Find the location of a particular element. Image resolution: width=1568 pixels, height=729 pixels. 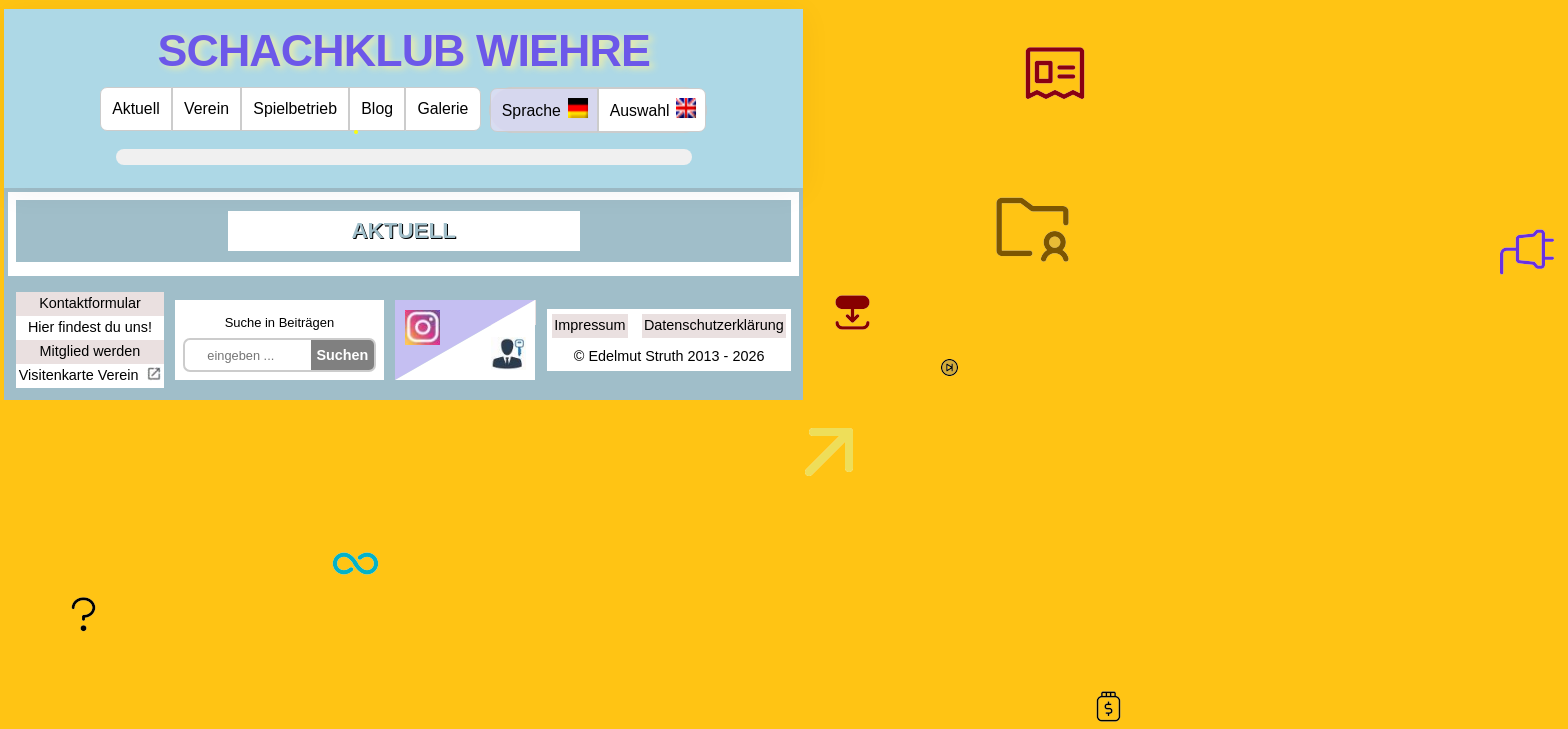

access user profile folder is located at coordinates (1032, 225).